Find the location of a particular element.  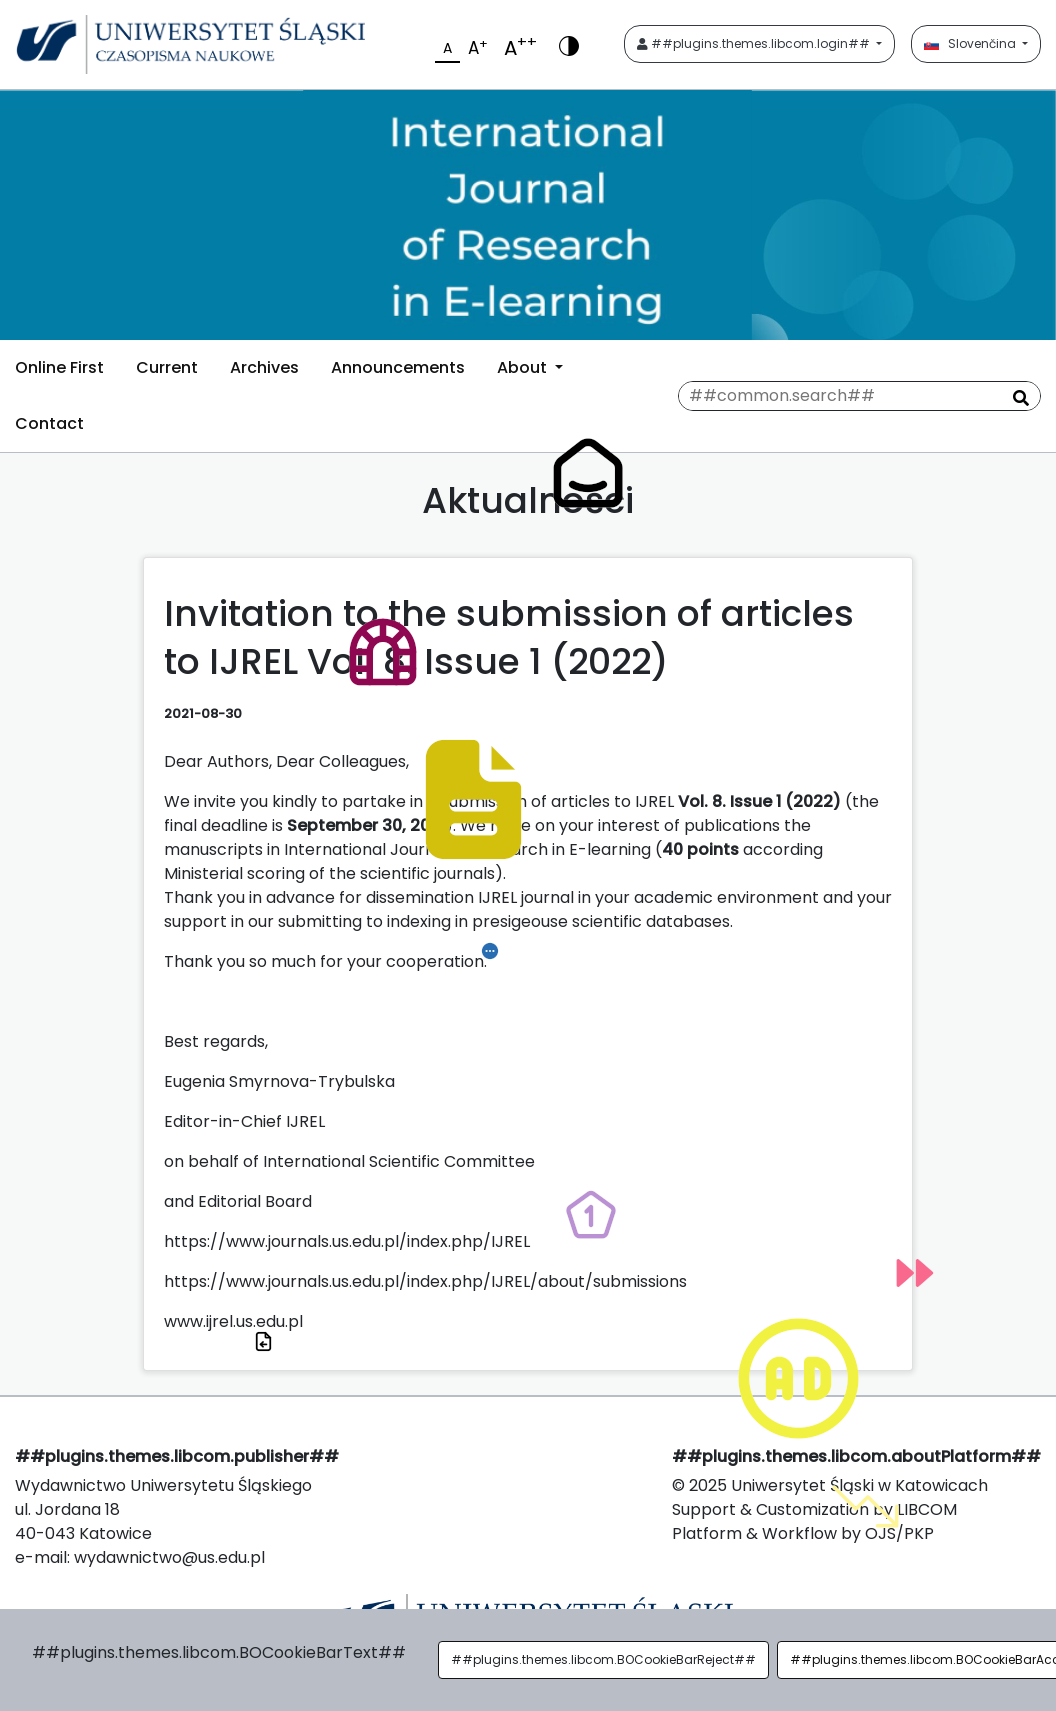

indicates first step or priority level one is located at coordinates (591, 1216).